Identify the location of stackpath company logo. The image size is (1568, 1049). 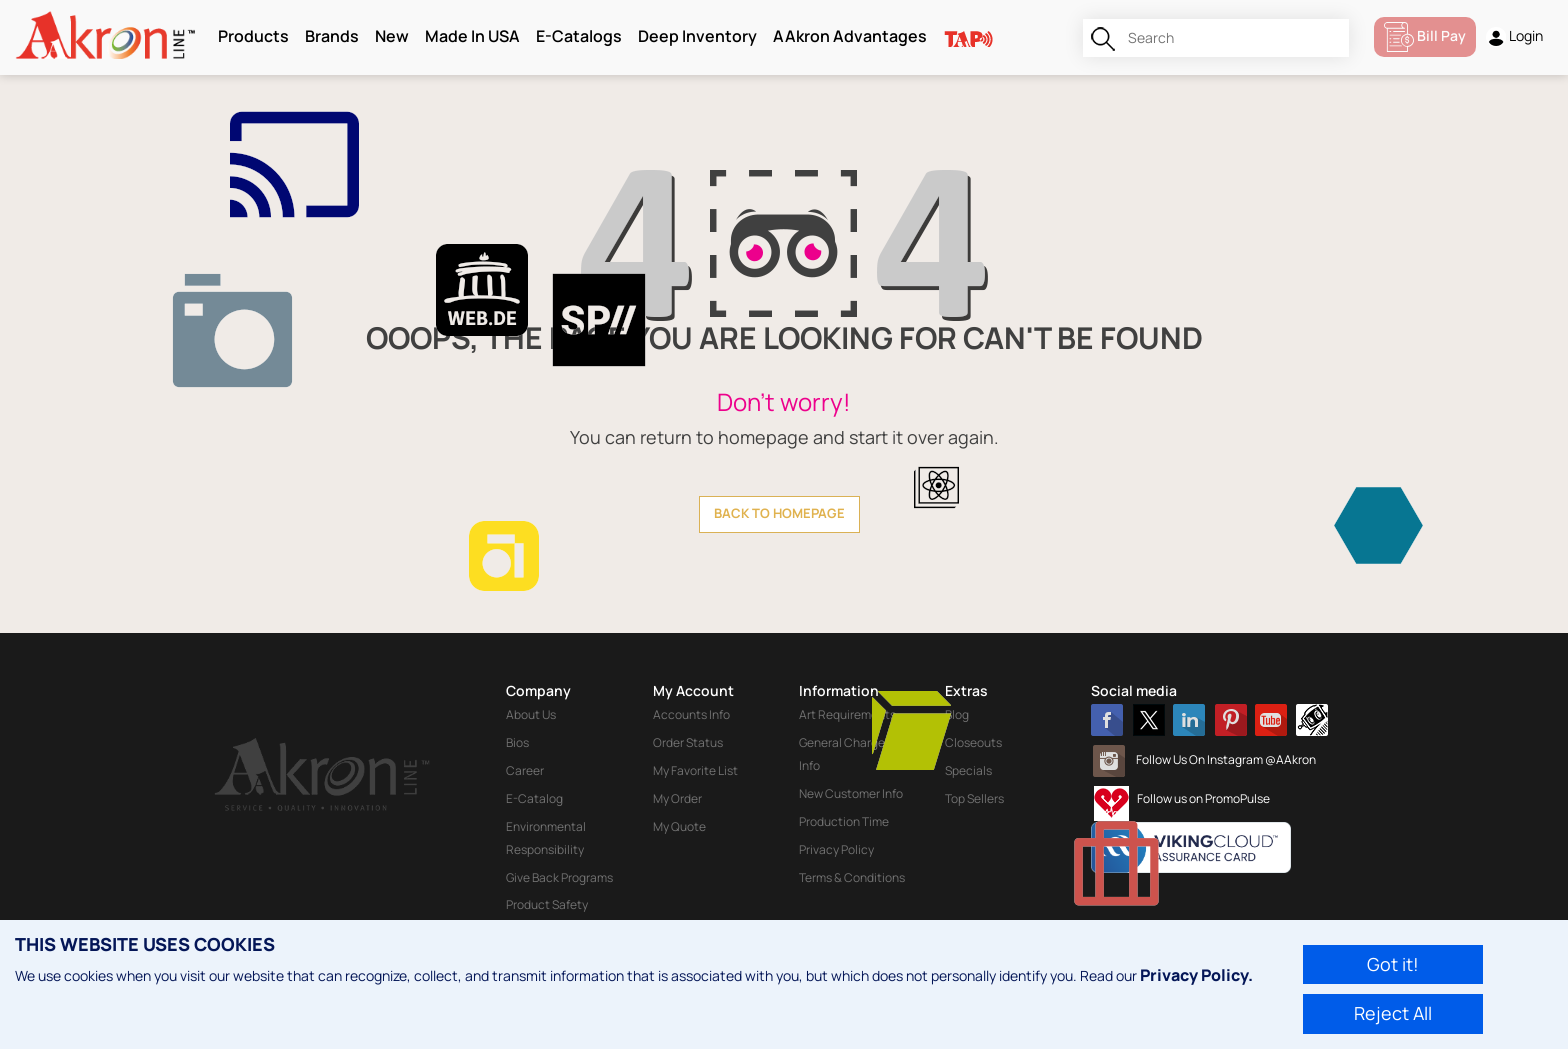
(599, 320).